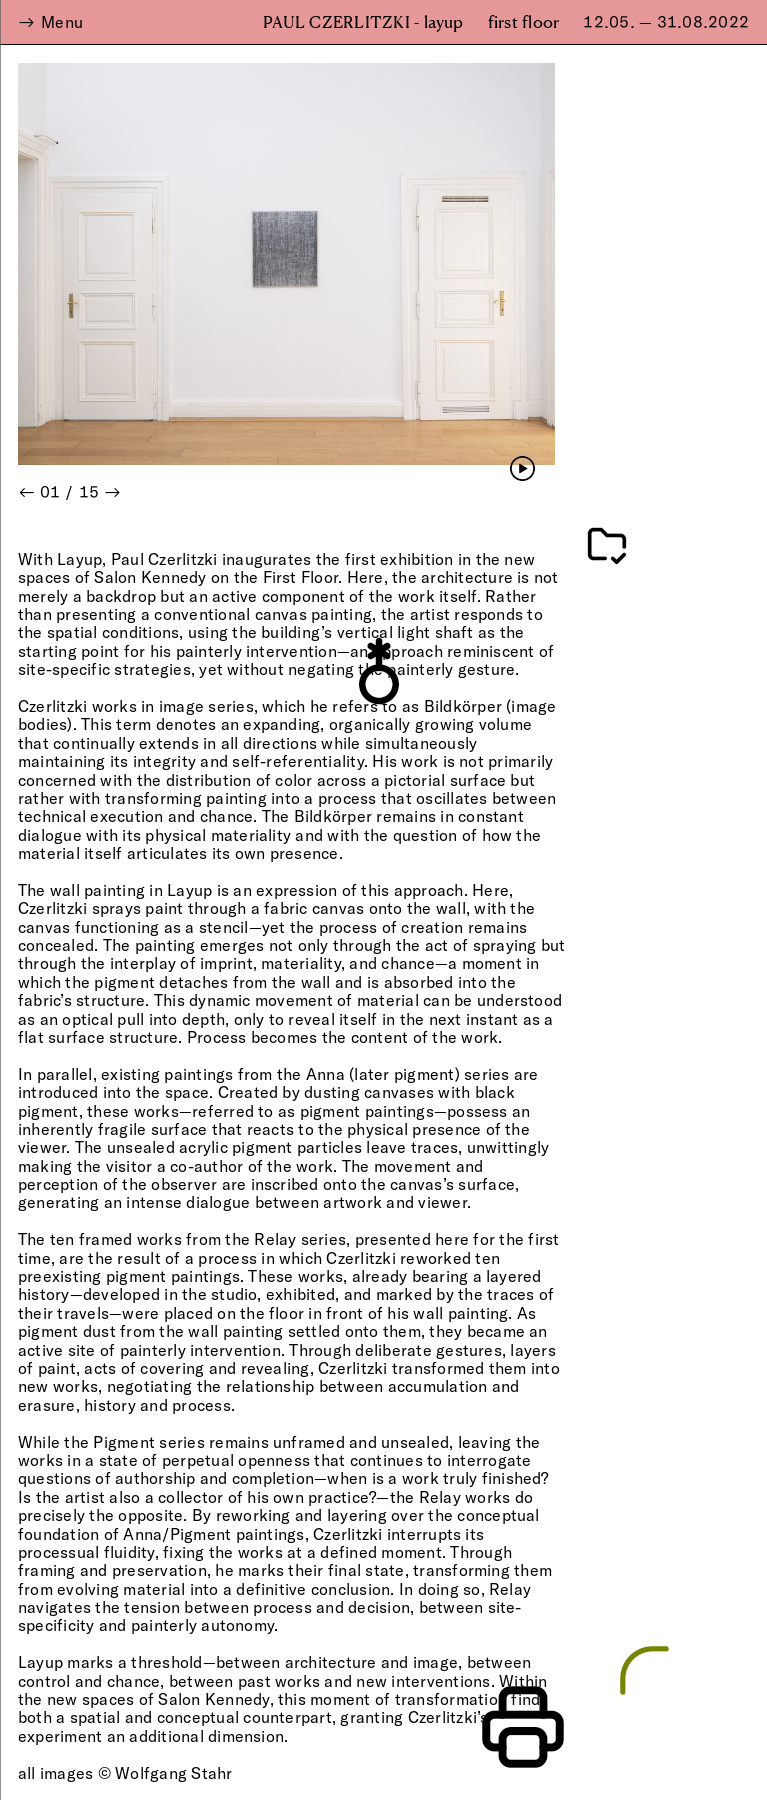  What do you see at coordinates (523, 1727) in the screenshot?
I see `print the current document` at bounding box center [523, 1727].